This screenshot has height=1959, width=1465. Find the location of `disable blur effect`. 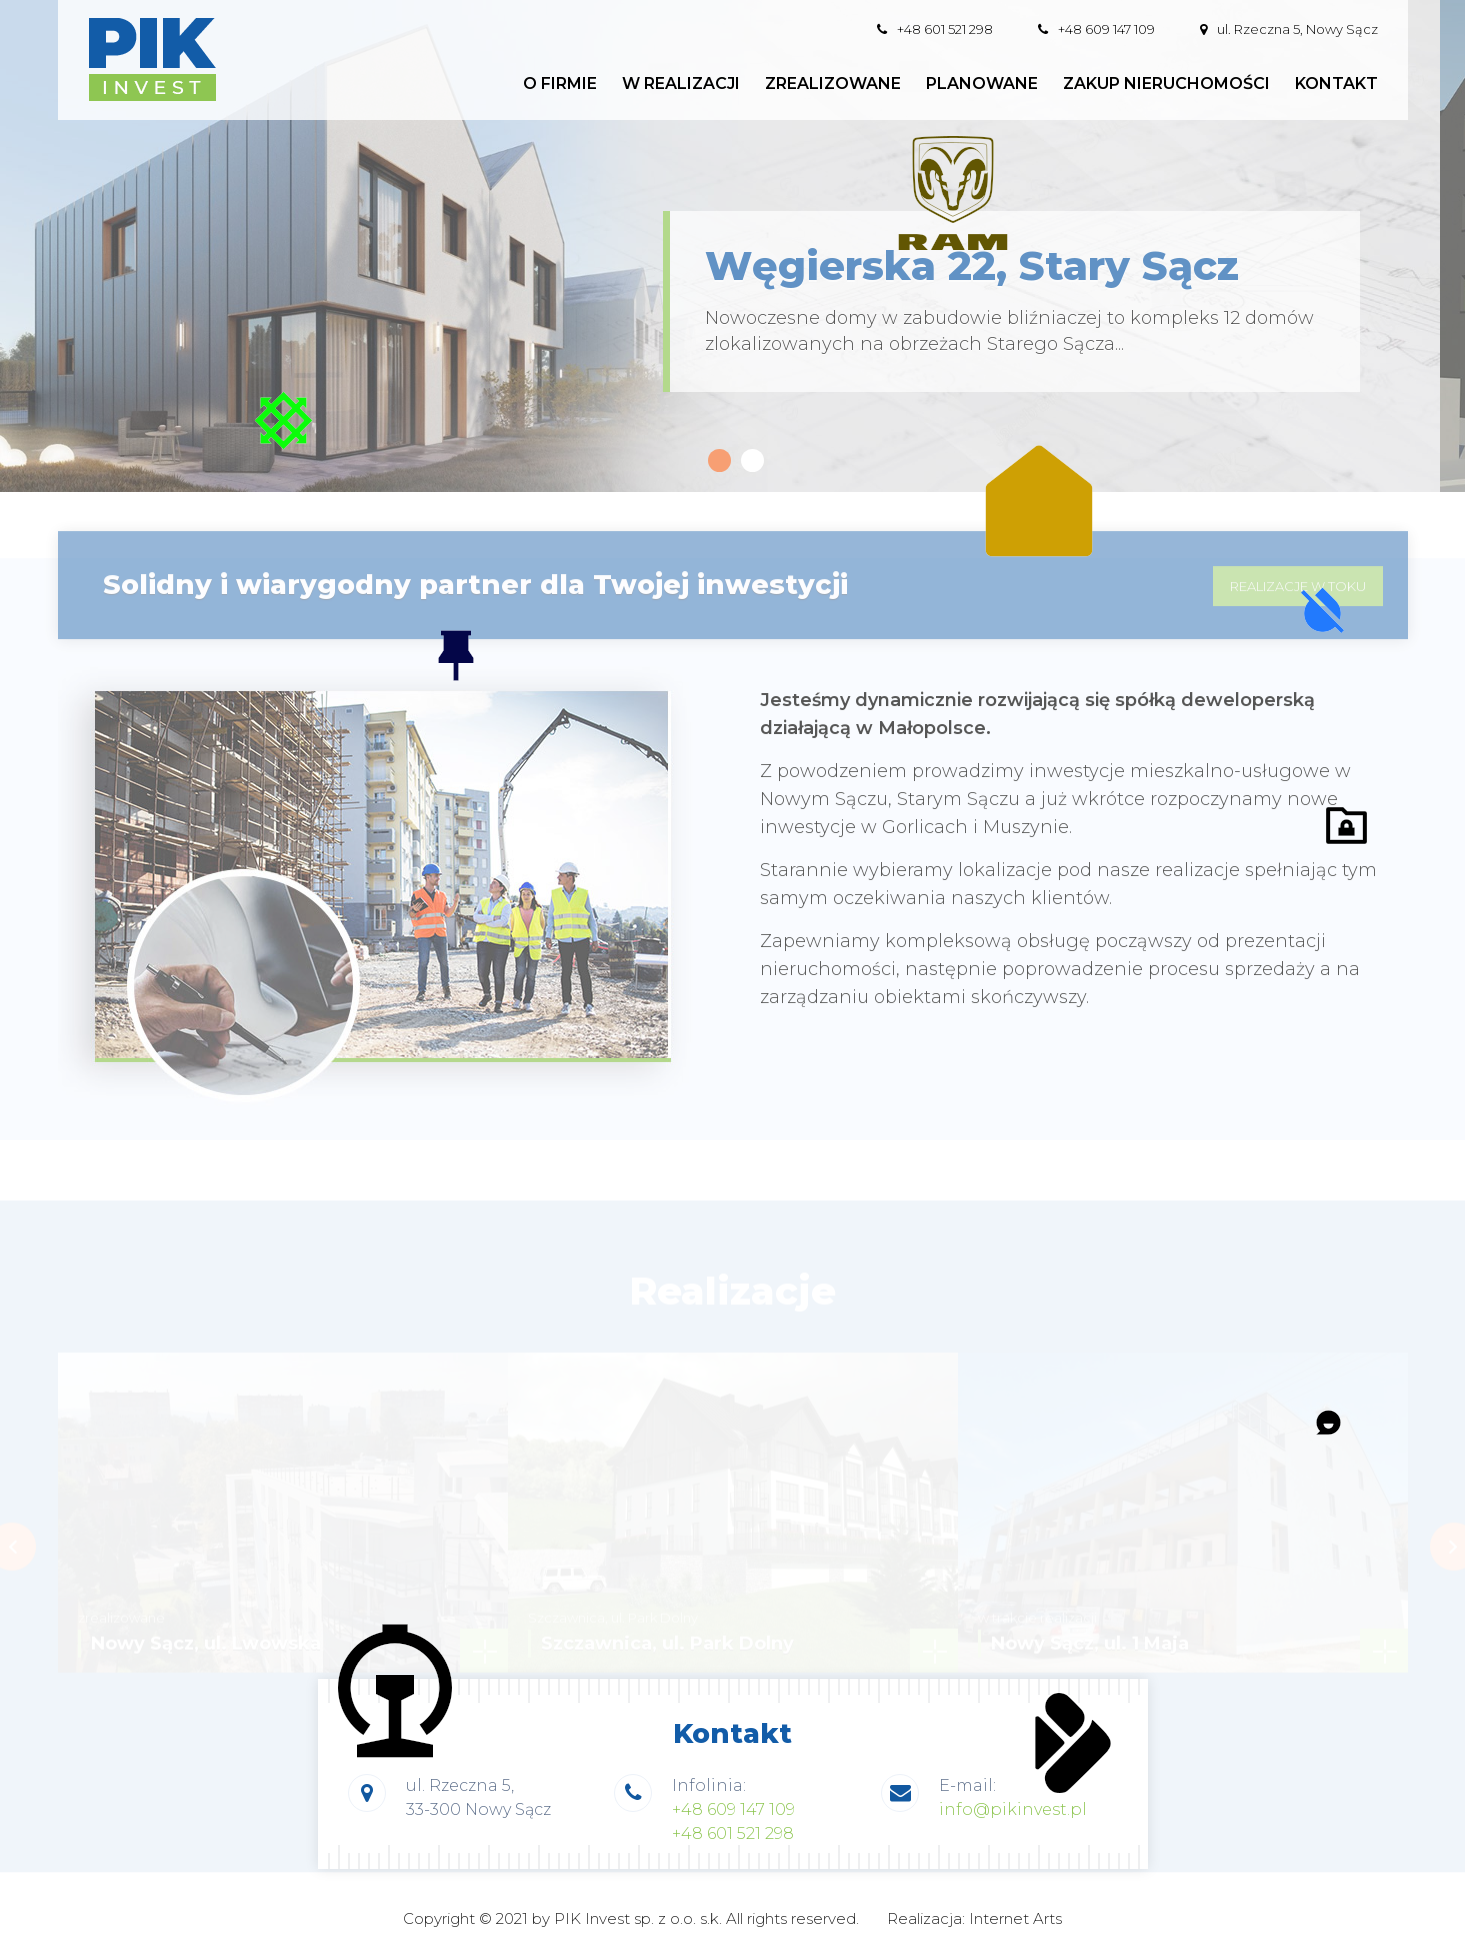

disable blur effect is located at coordinates (1322, 611).